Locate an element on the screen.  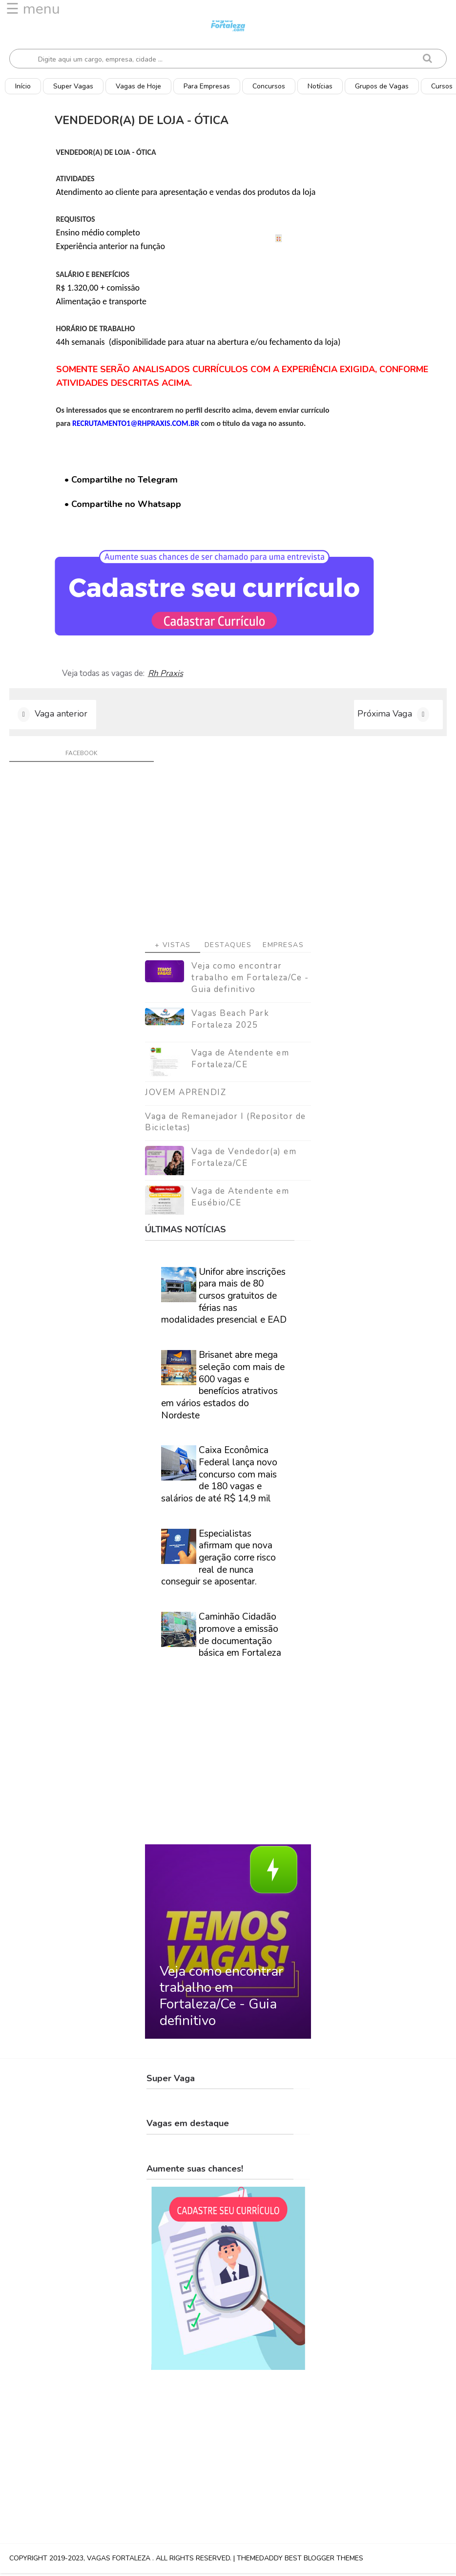
access help documentation is located at coordinates (278, 238).